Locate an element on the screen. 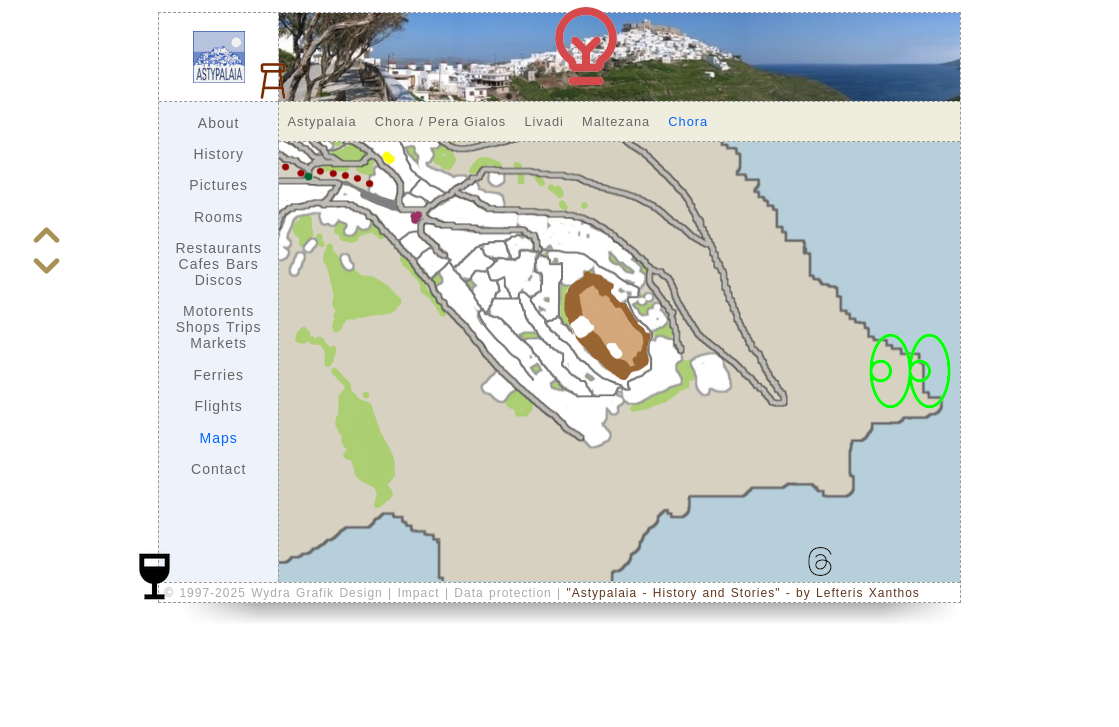 This screenshot has width=1119, height=727. find nearby wine bars or restaurants is located at coordinates (154, 576).